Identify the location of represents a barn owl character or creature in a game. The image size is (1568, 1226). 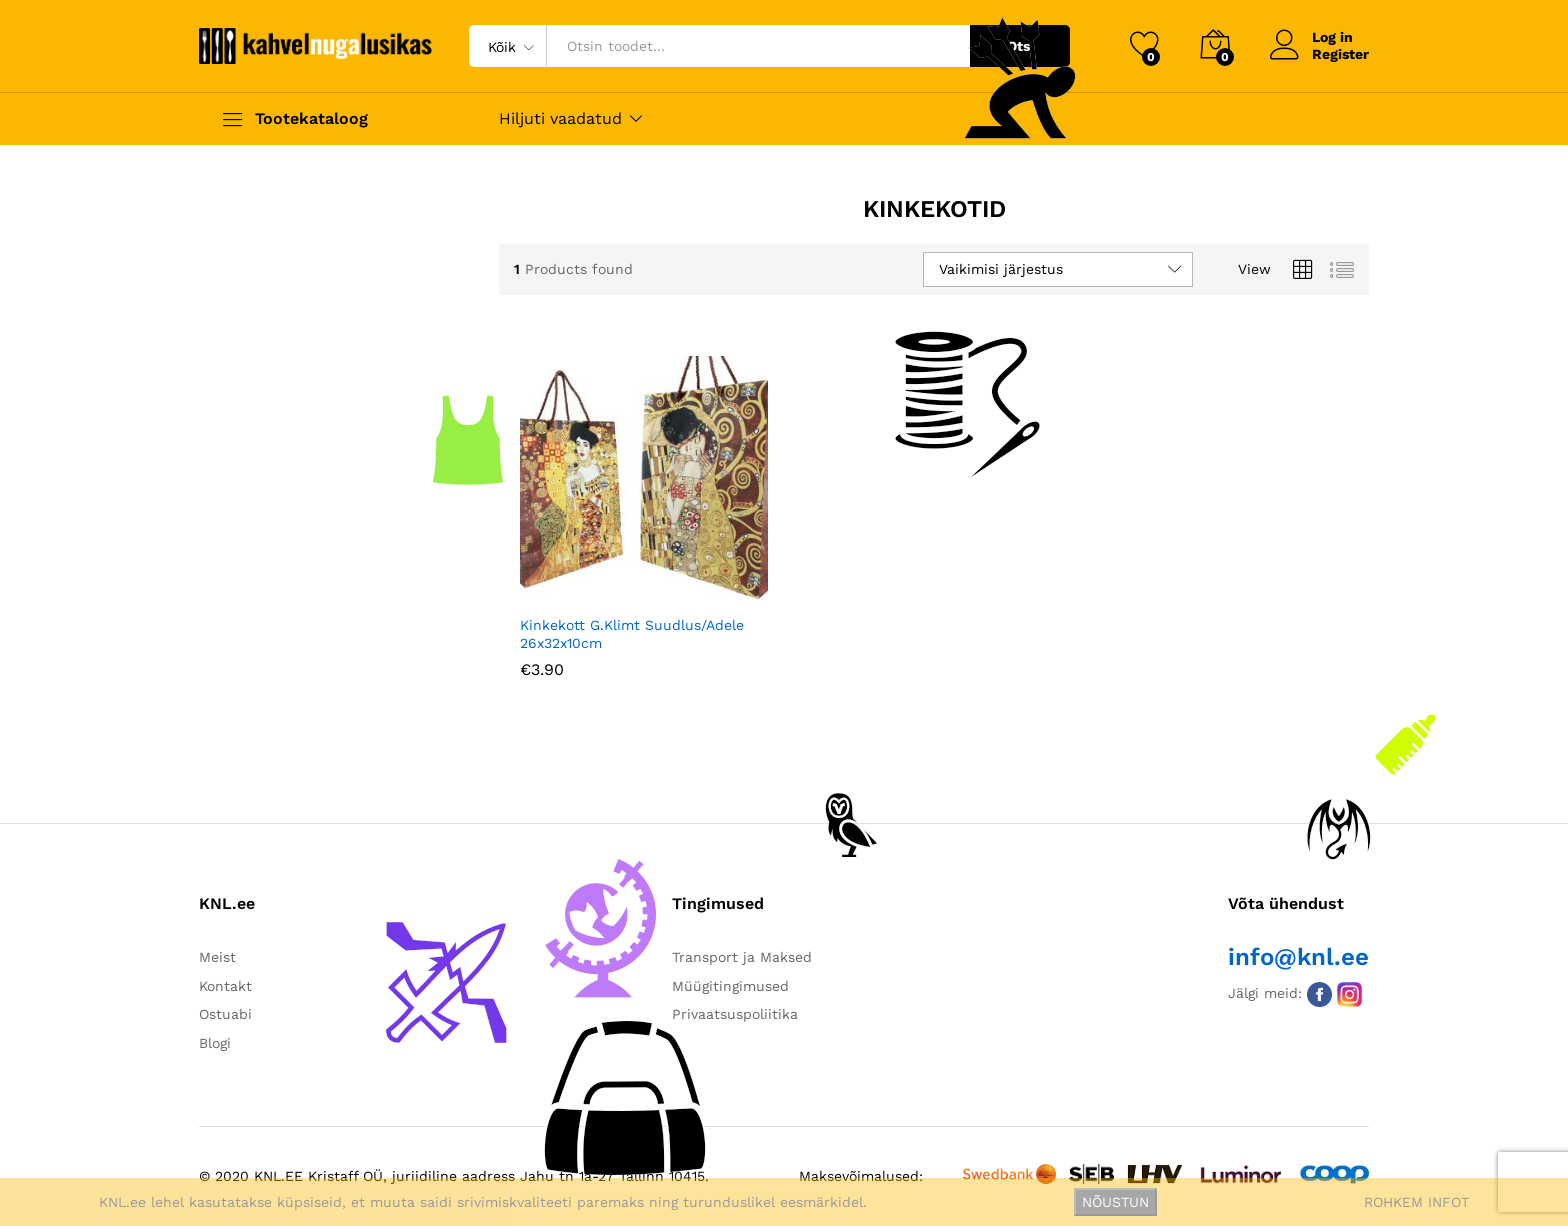
(851, 824).